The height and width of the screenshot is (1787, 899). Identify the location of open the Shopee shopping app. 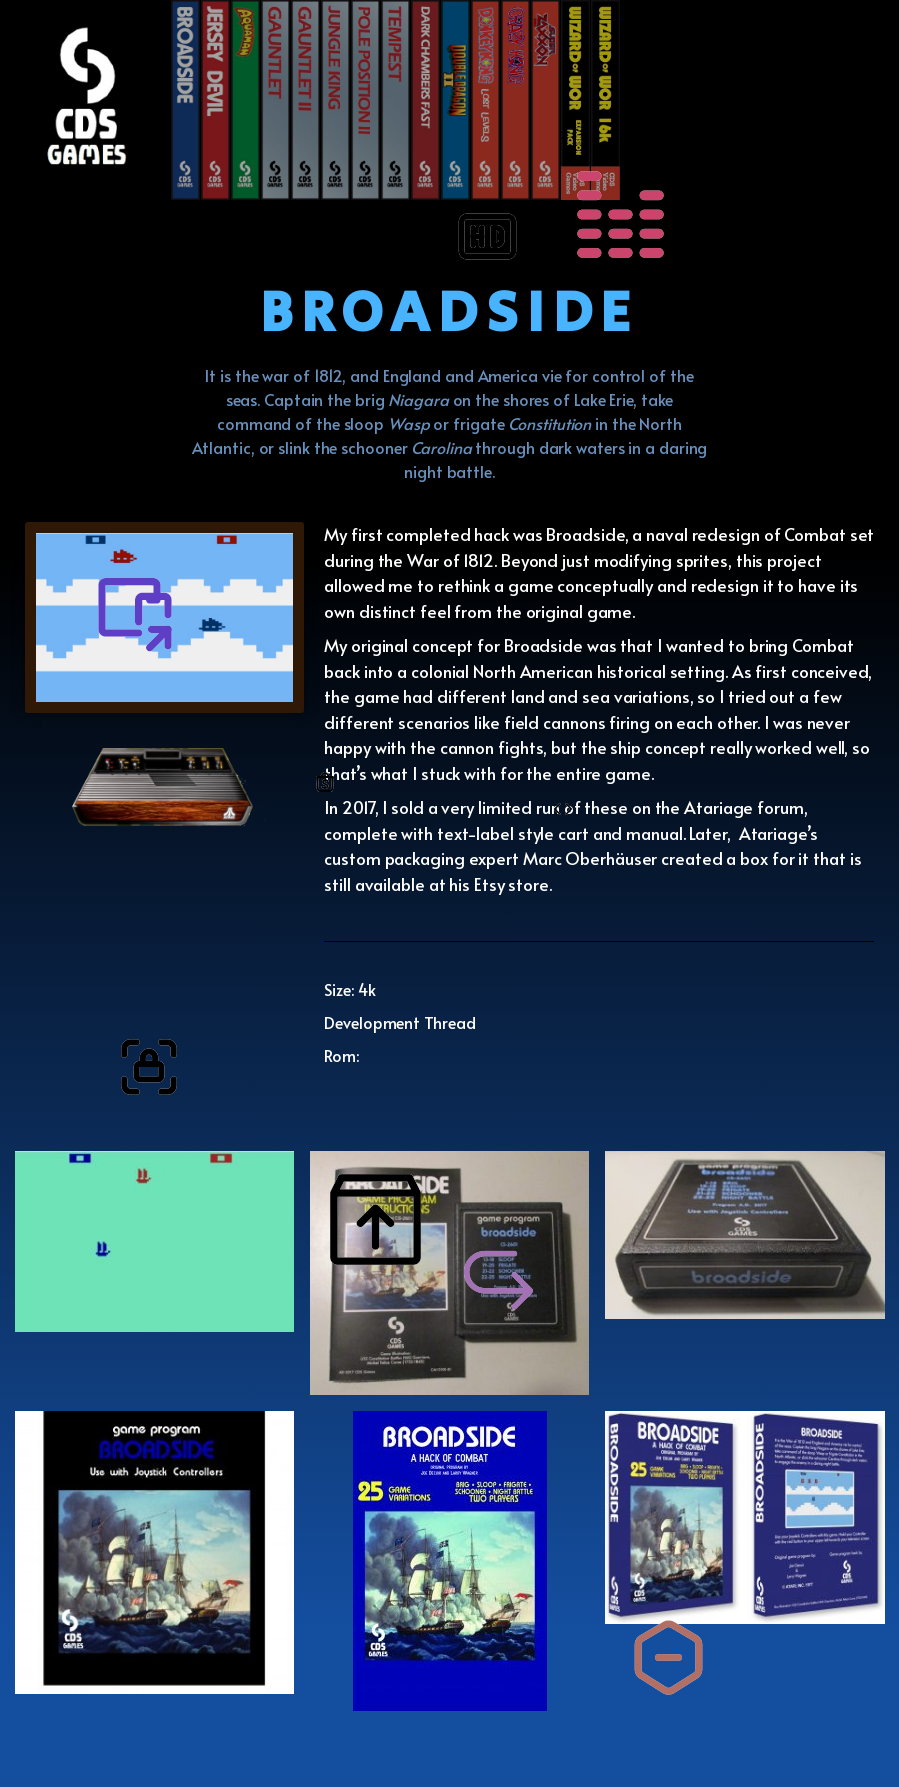
(325, 782).